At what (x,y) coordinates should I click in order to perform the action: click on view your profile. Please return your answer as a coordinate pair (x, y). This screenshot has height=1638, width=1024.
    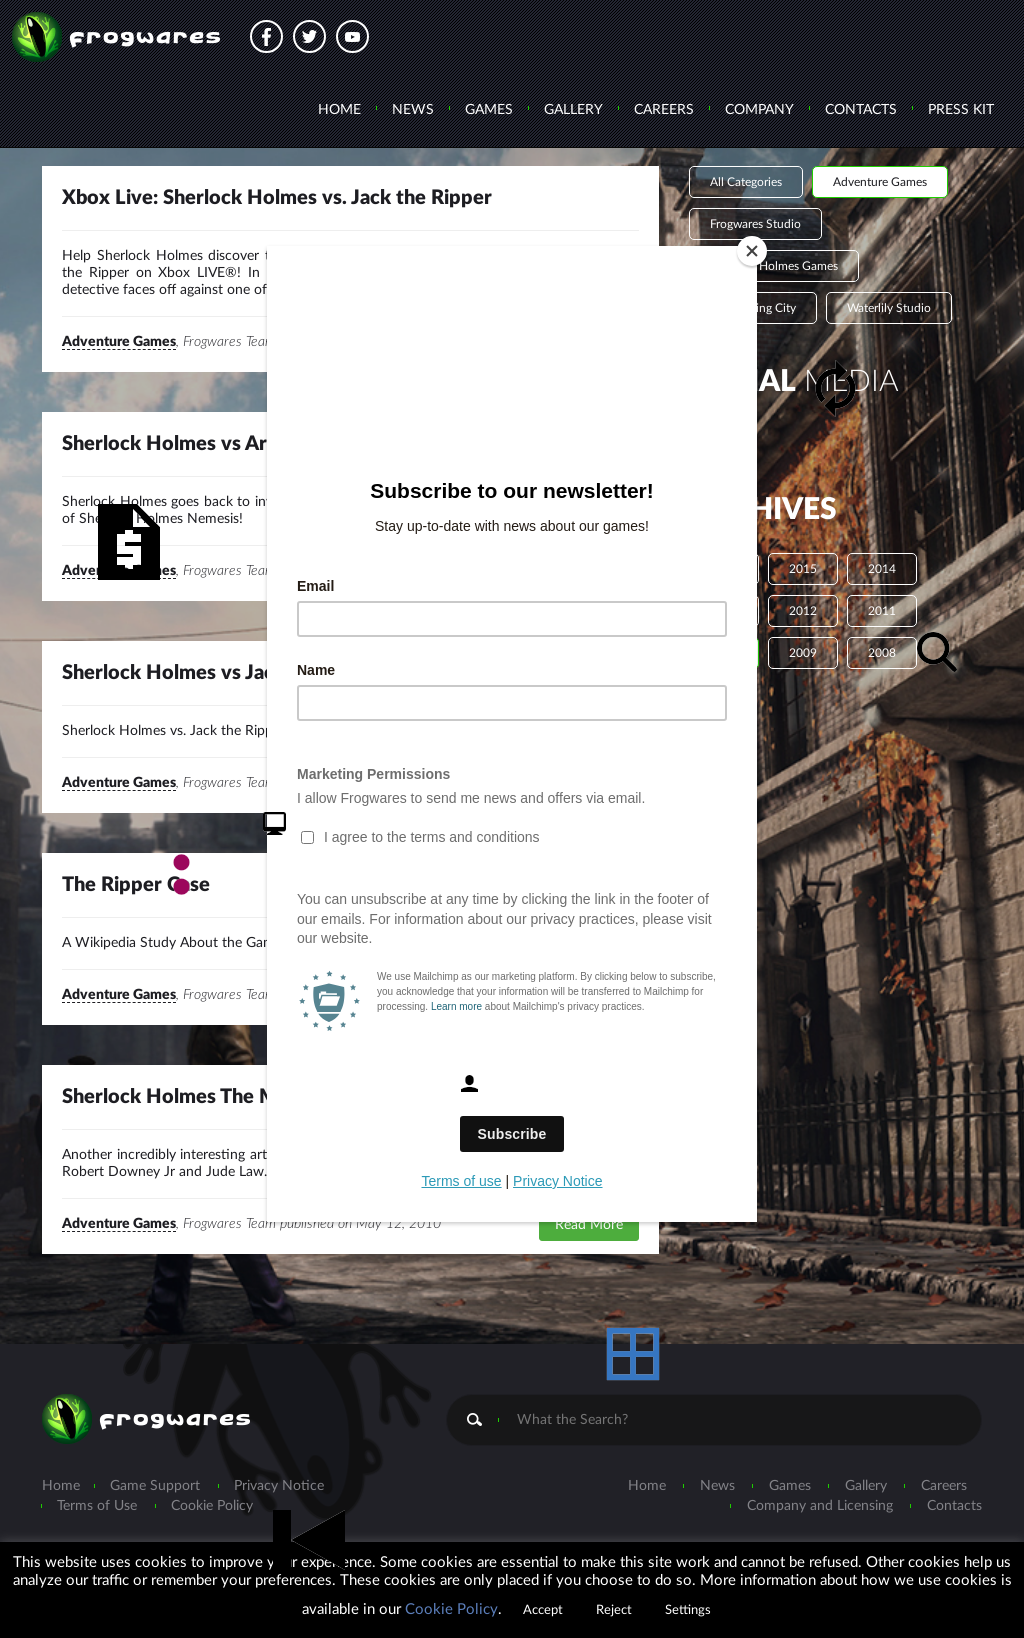
    Looking at the image, I should click on (469, 1083).